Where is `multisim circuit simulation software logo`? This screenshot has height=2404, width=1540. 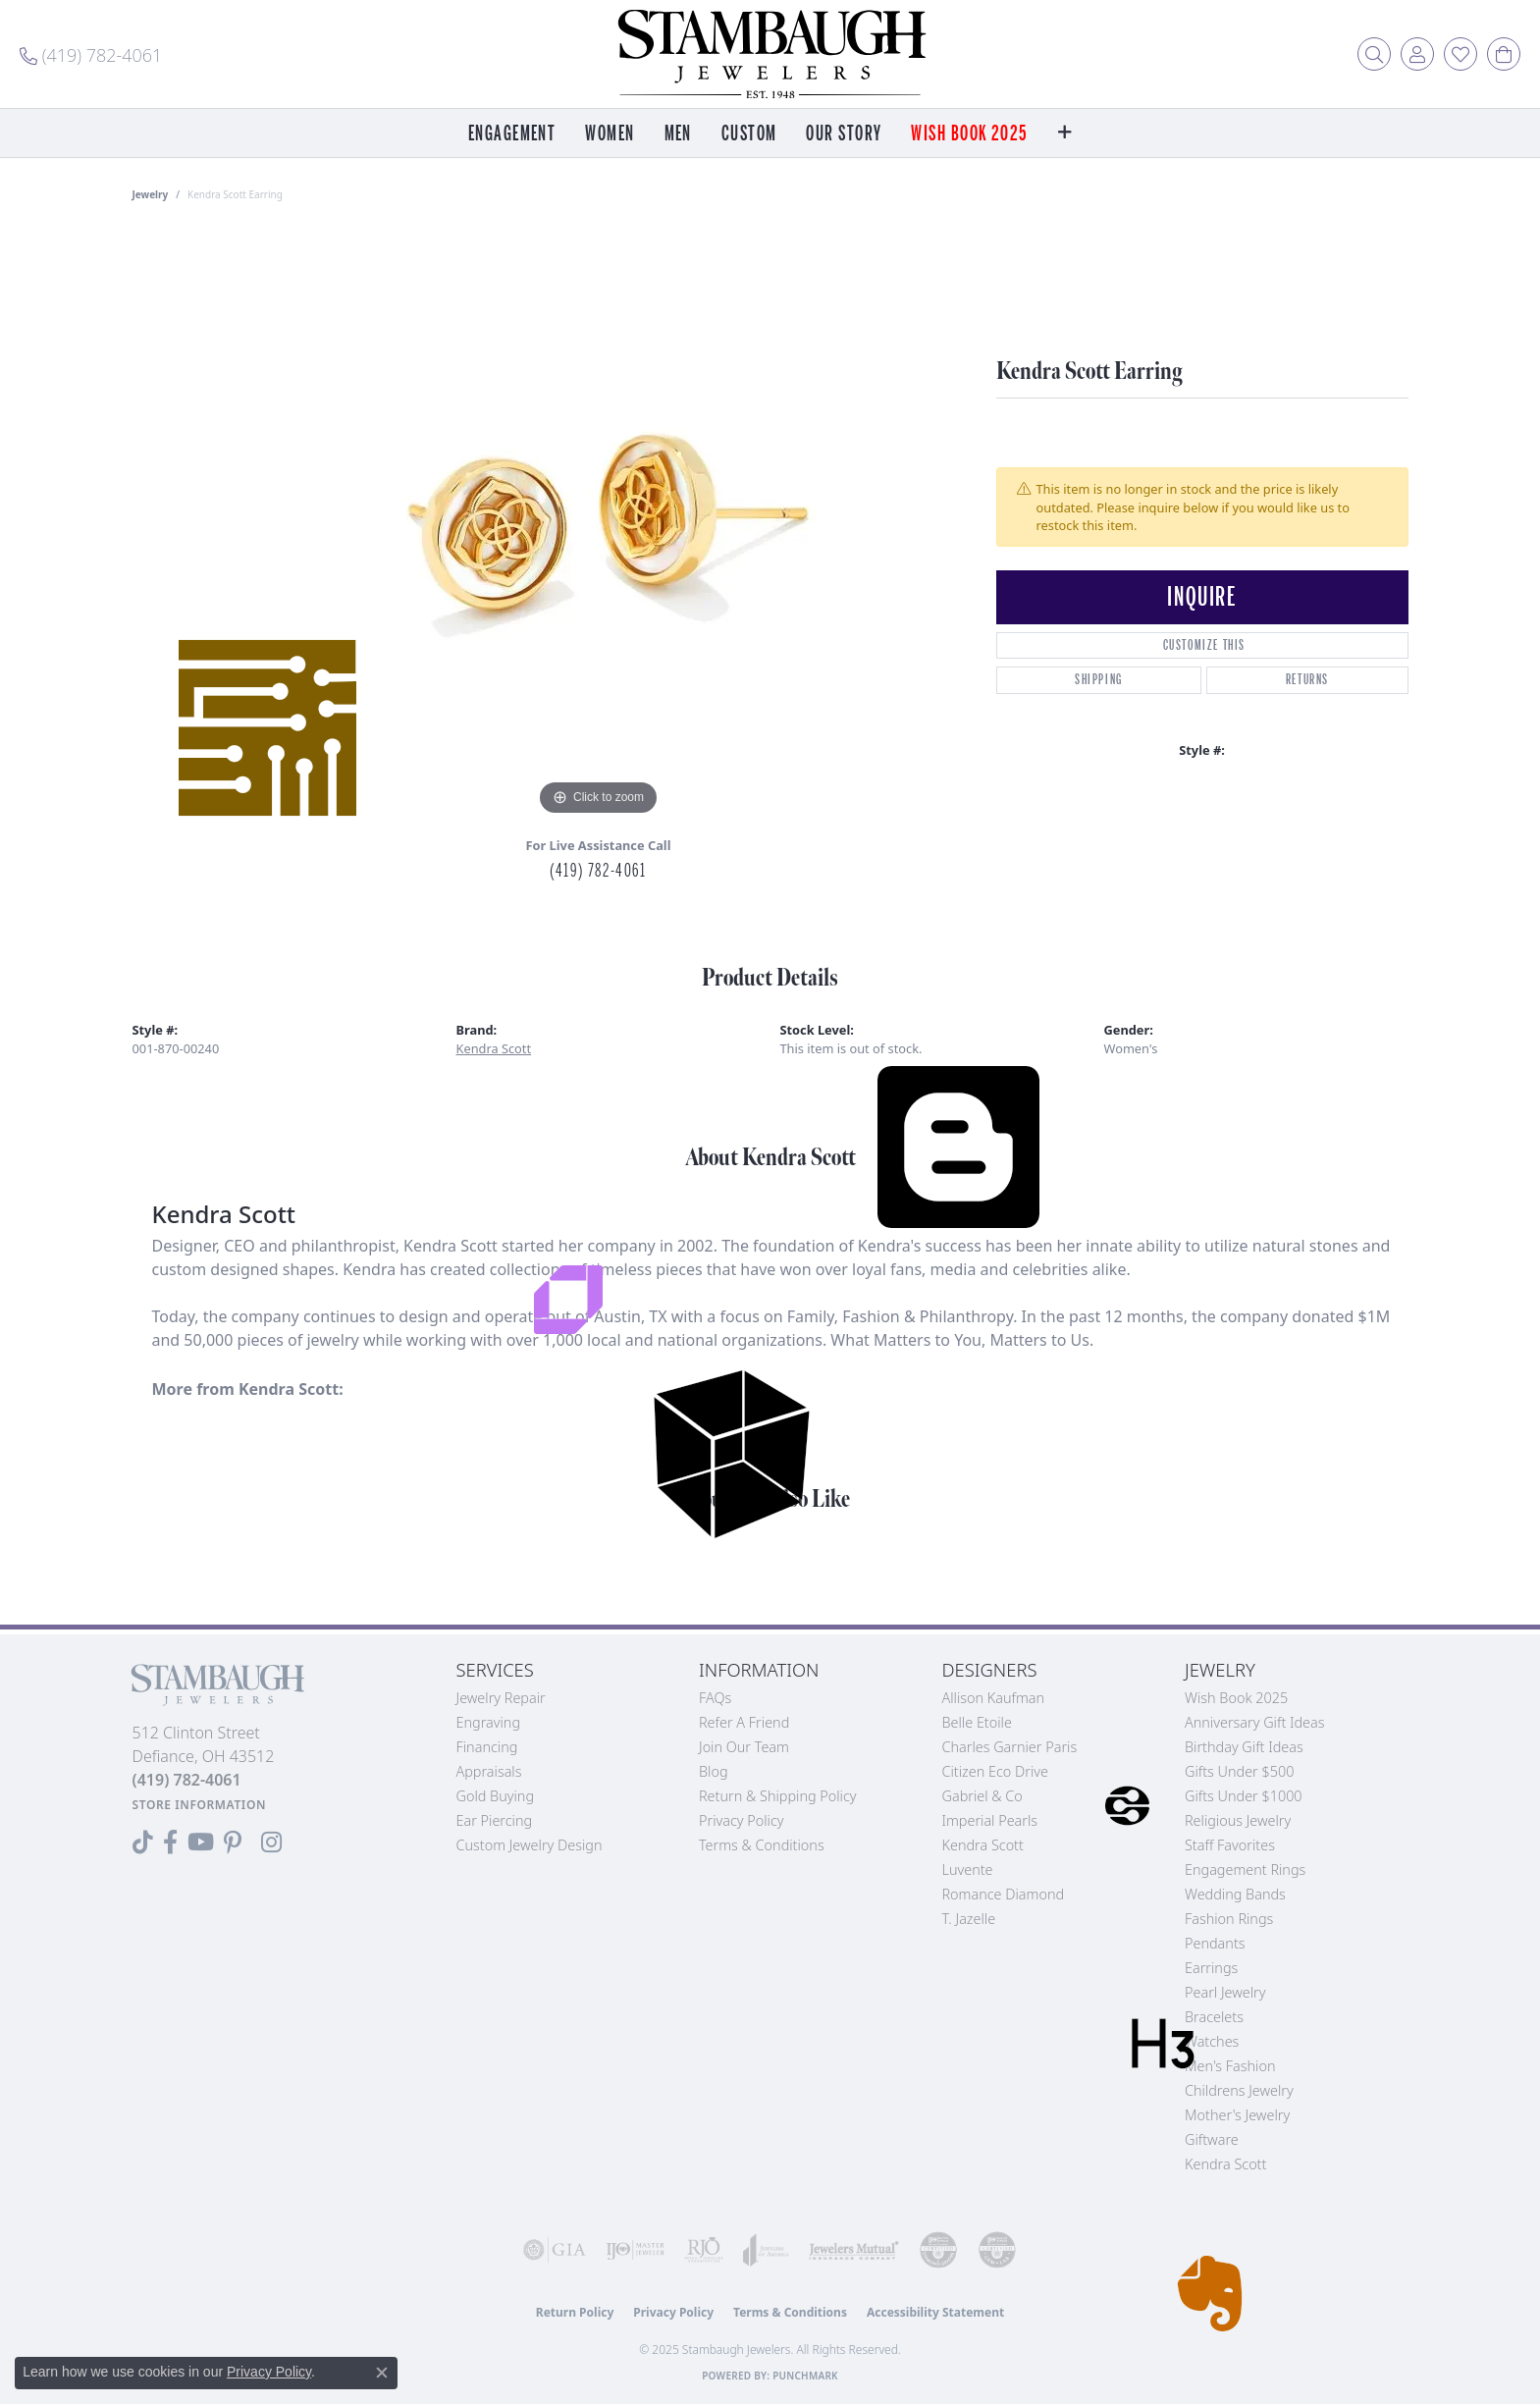
multisim circuit simulation software logo is located at coordinates (267, 727).